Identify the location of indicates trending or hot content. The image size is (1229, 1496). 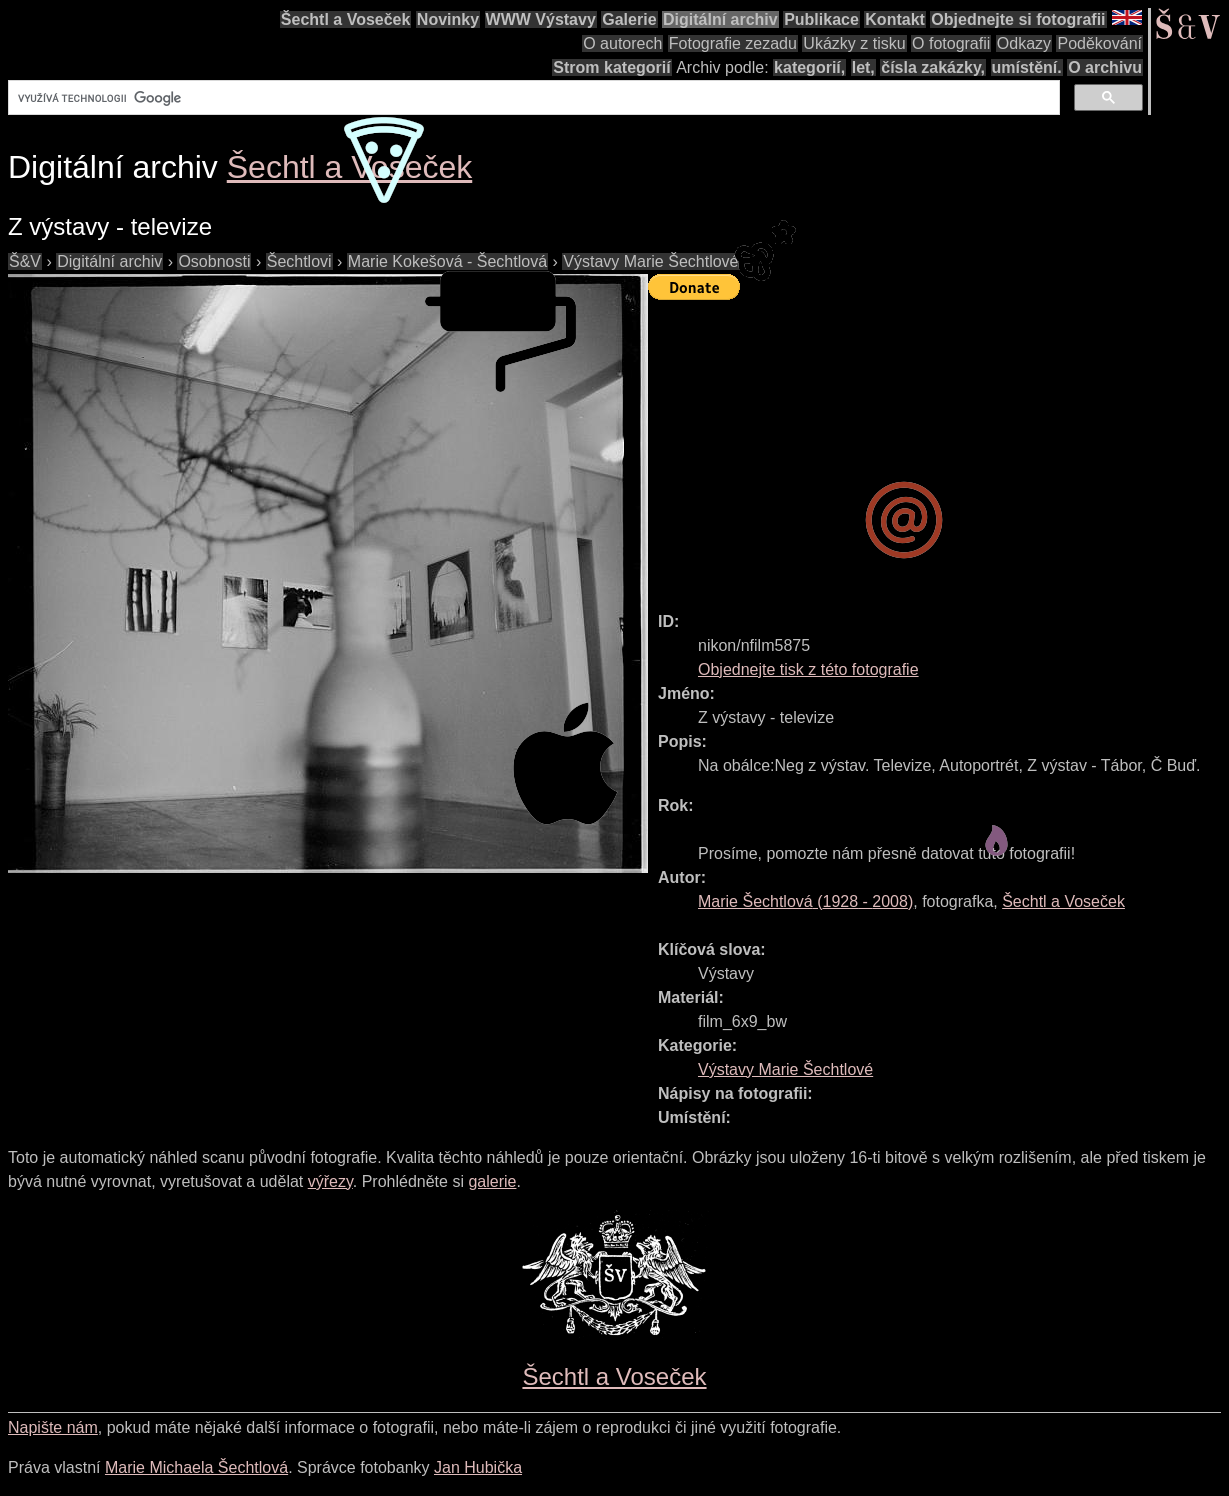
(996, 840).